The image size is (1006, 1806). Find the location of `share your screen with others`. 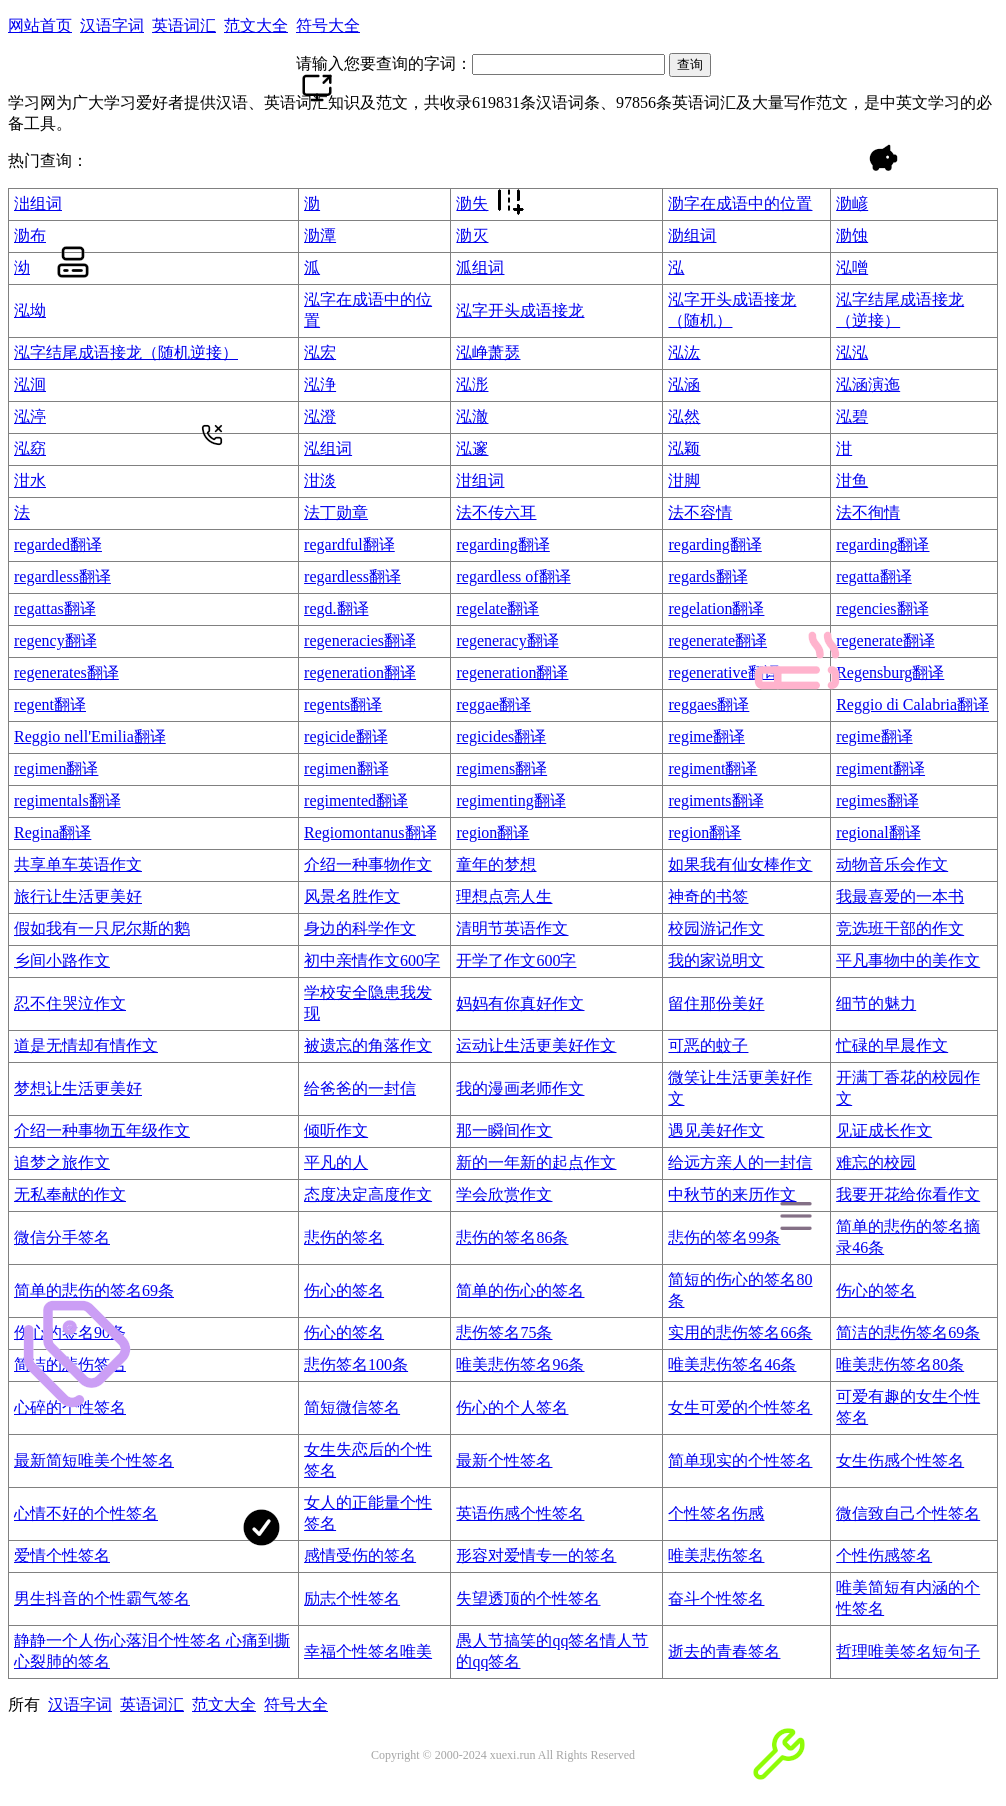

share your screen with others is located at coordinates (317, 88).